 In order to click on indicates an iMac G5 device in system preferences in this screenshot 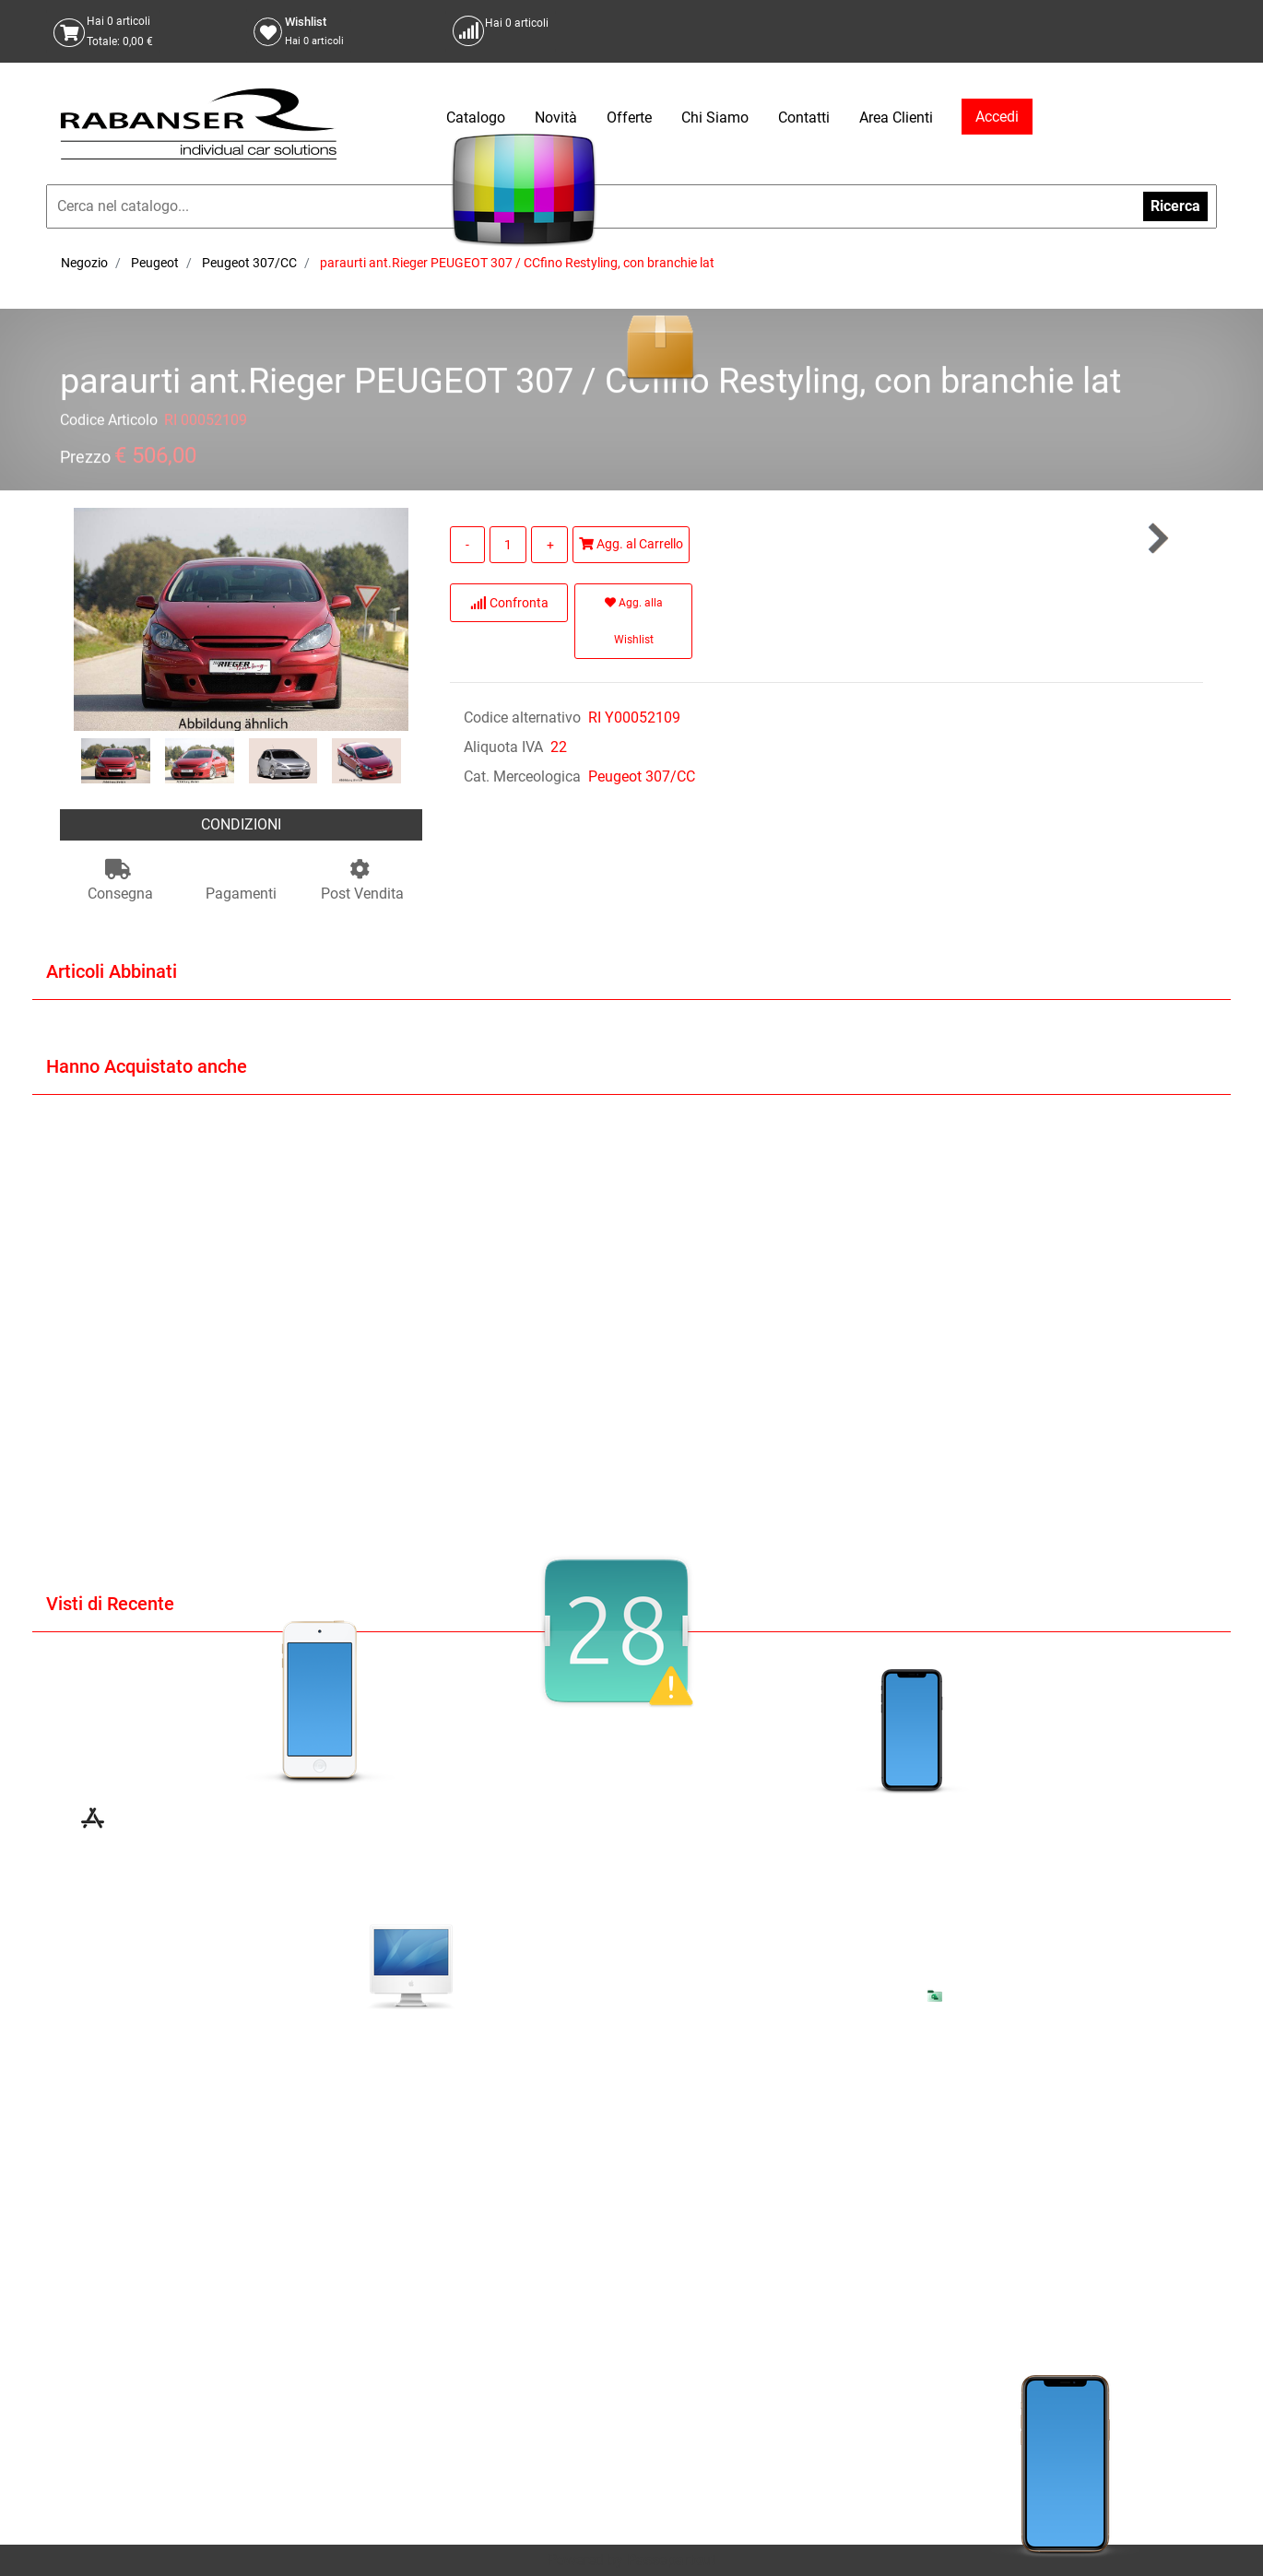, I will do `click(411, 1961)`.